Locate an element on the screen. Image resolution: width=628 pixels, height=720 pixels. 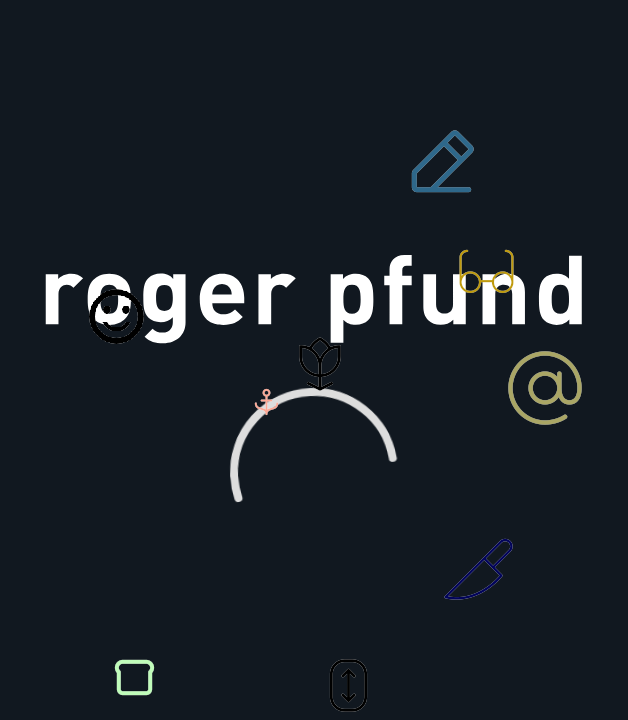
browse bakery or bread products is located at coordinates (134, 677).